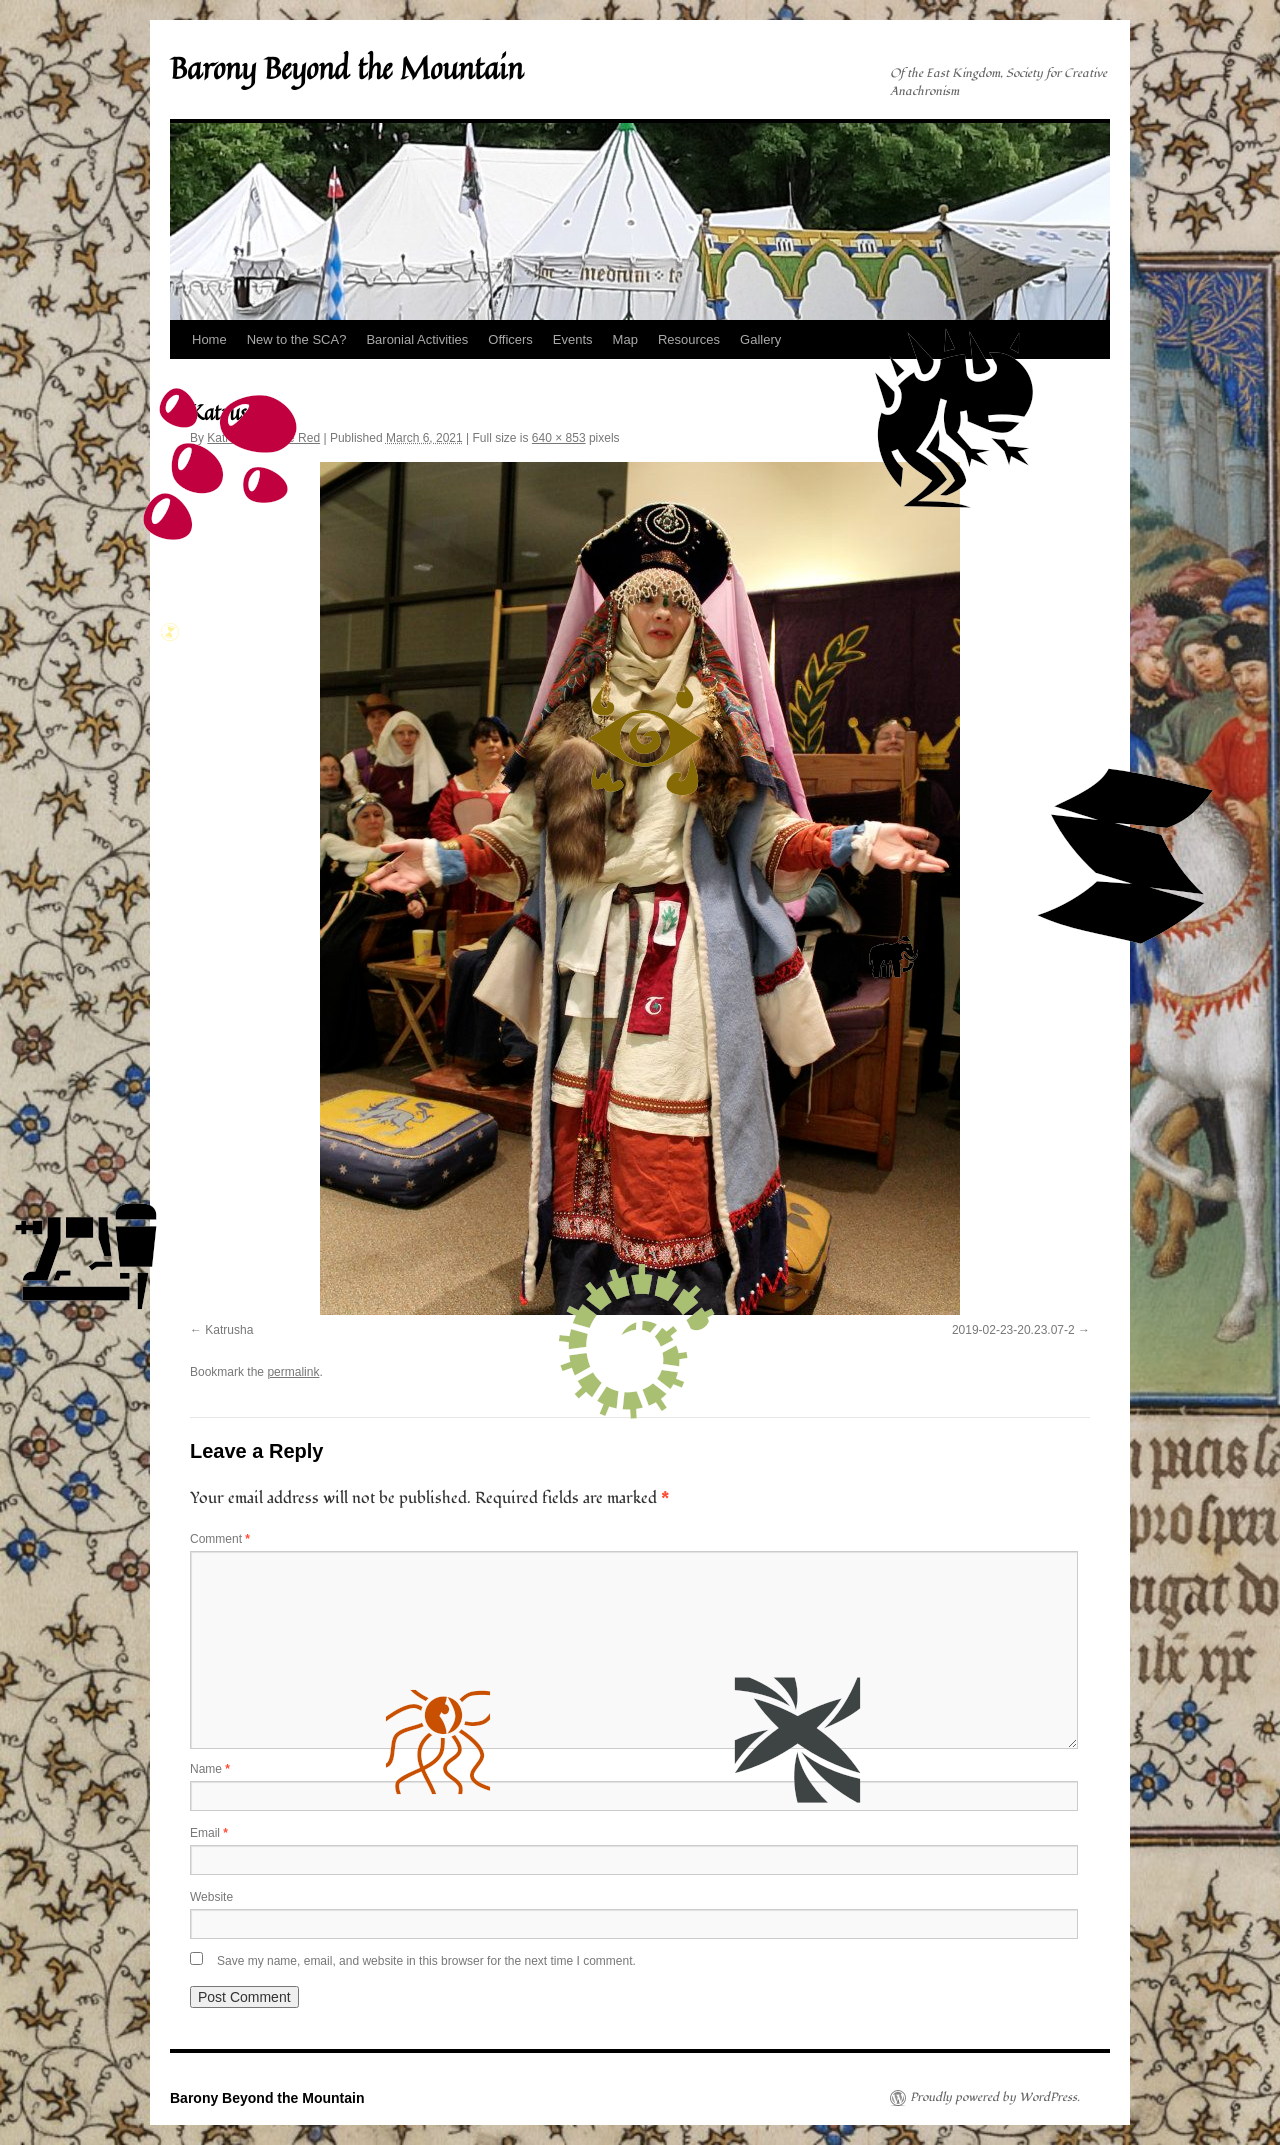  I want to click on select tentacle monster enemy type, so click(438, 1742).